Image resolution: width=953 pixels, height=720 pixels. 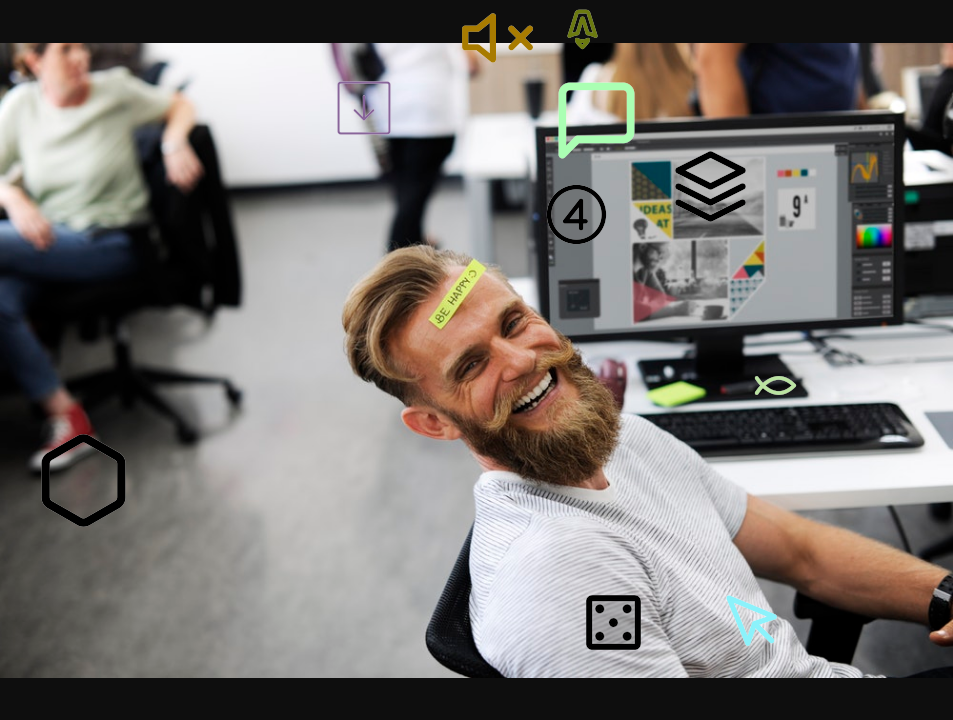 I want to click on download file or content, so click(x=364, y=108).